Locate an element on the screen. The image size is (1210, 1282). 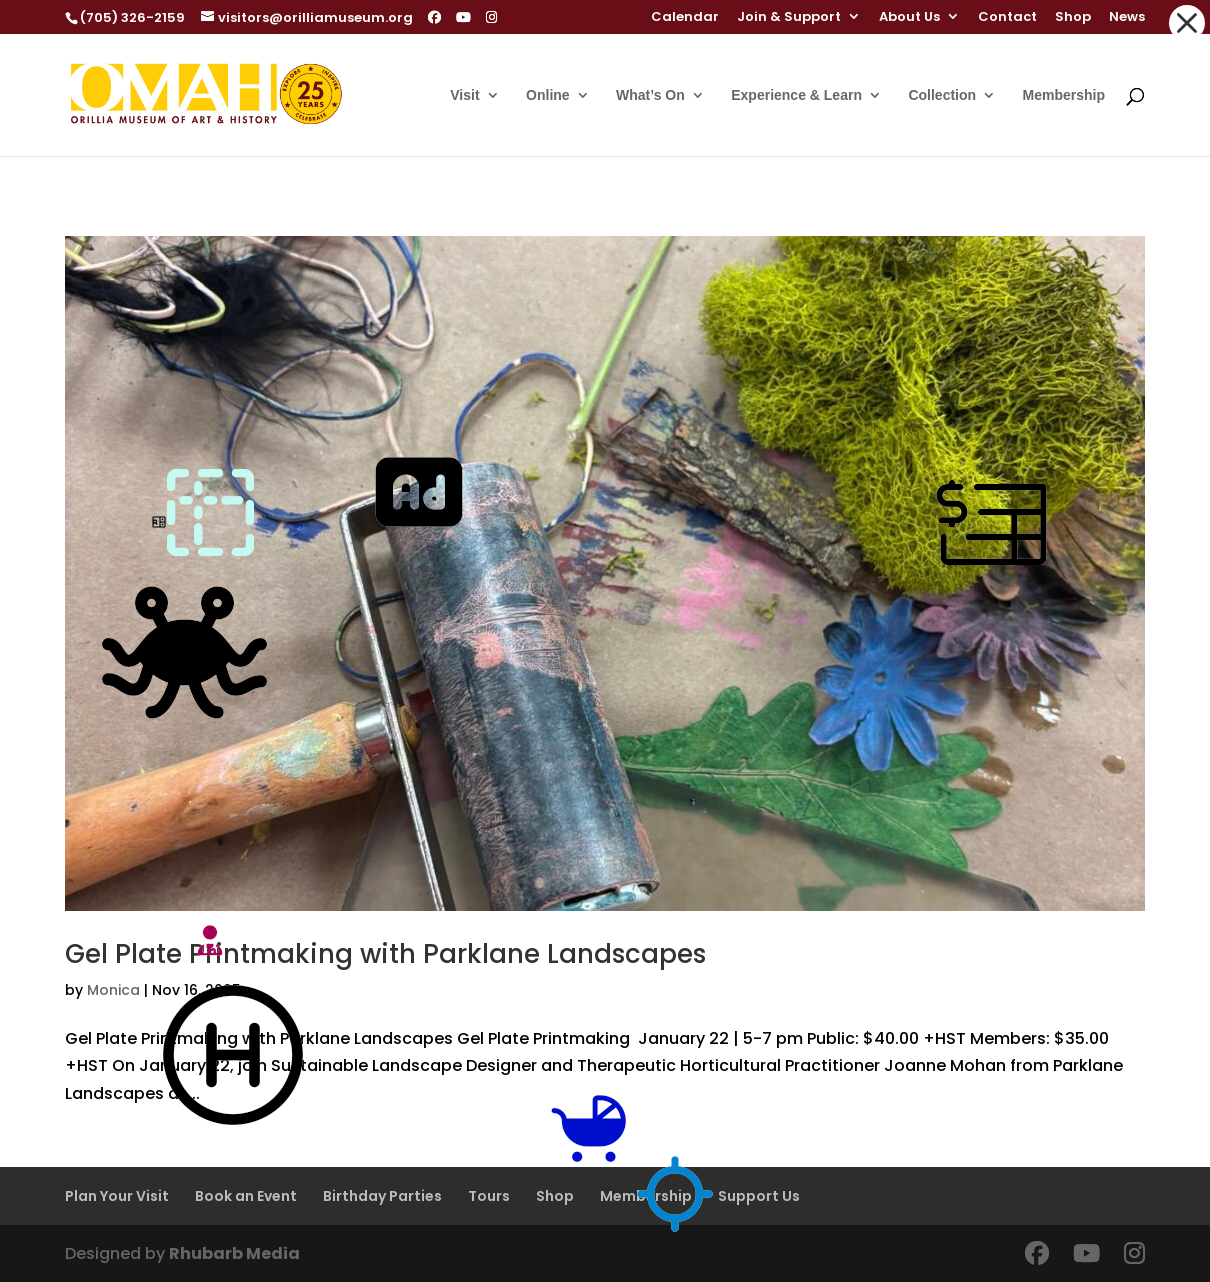
indicates sponsored or advertisement content is located at coordinates (419, 492).